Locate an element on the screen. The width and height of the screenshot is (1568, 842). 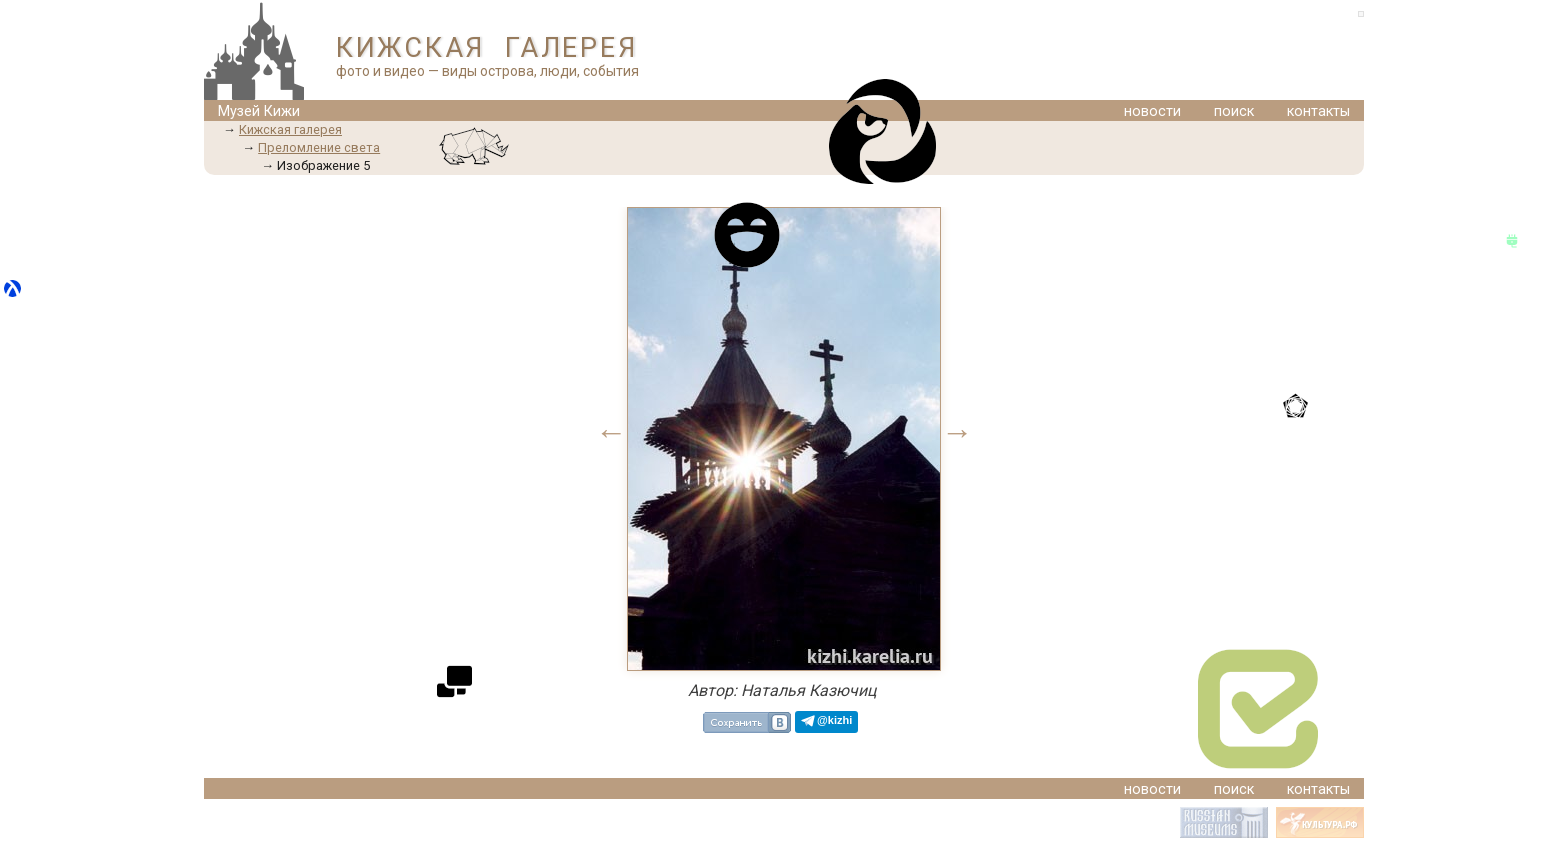
checkmarx company logo is located at coordinates (1258, 709).